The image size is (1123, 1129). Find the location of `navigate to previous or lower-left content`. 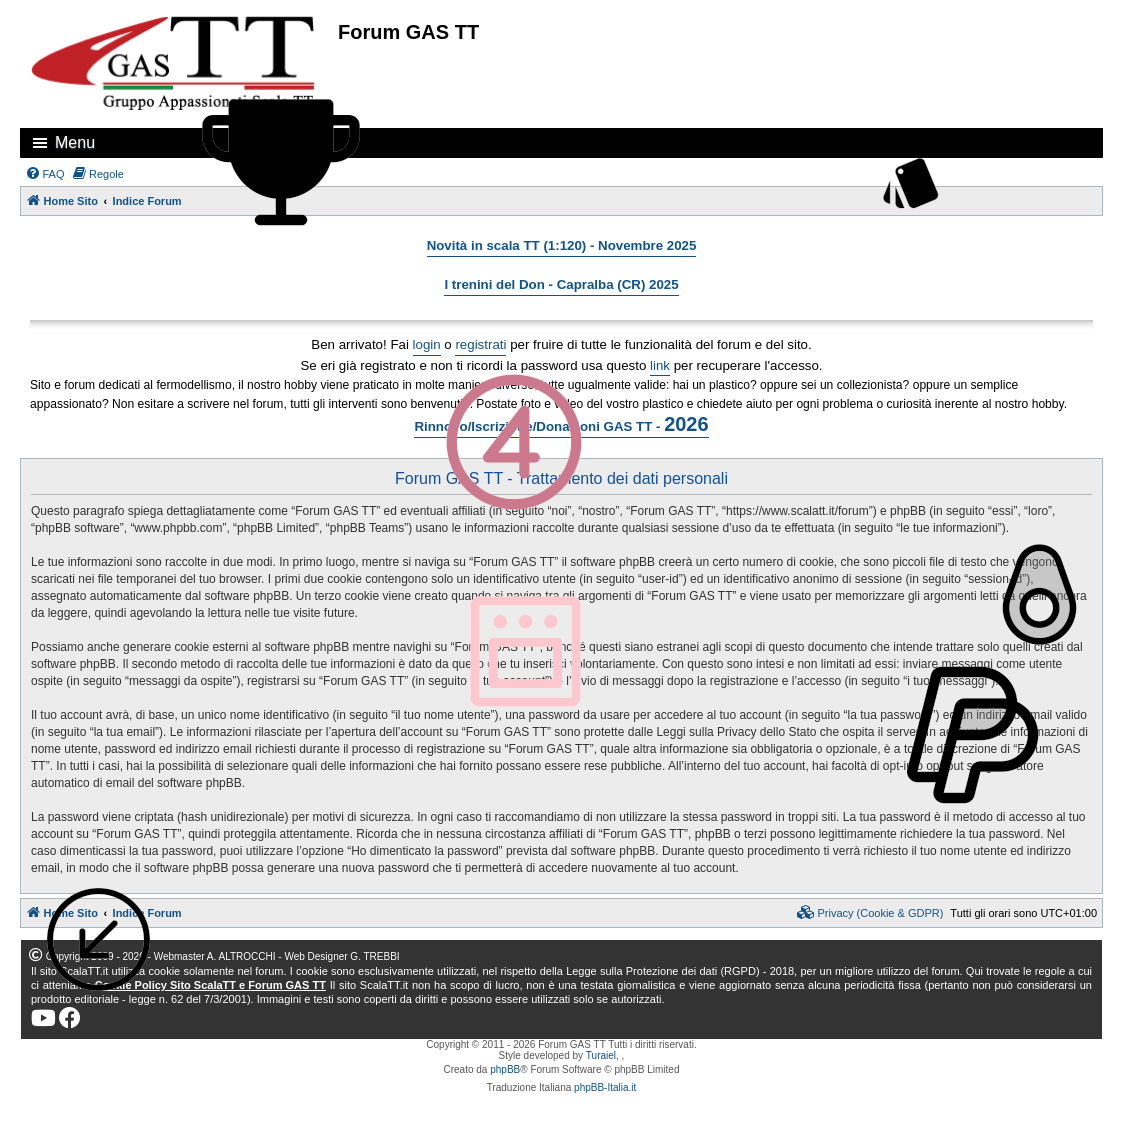

navigate to previous or lower-left content is located at coordinates (98, 939).